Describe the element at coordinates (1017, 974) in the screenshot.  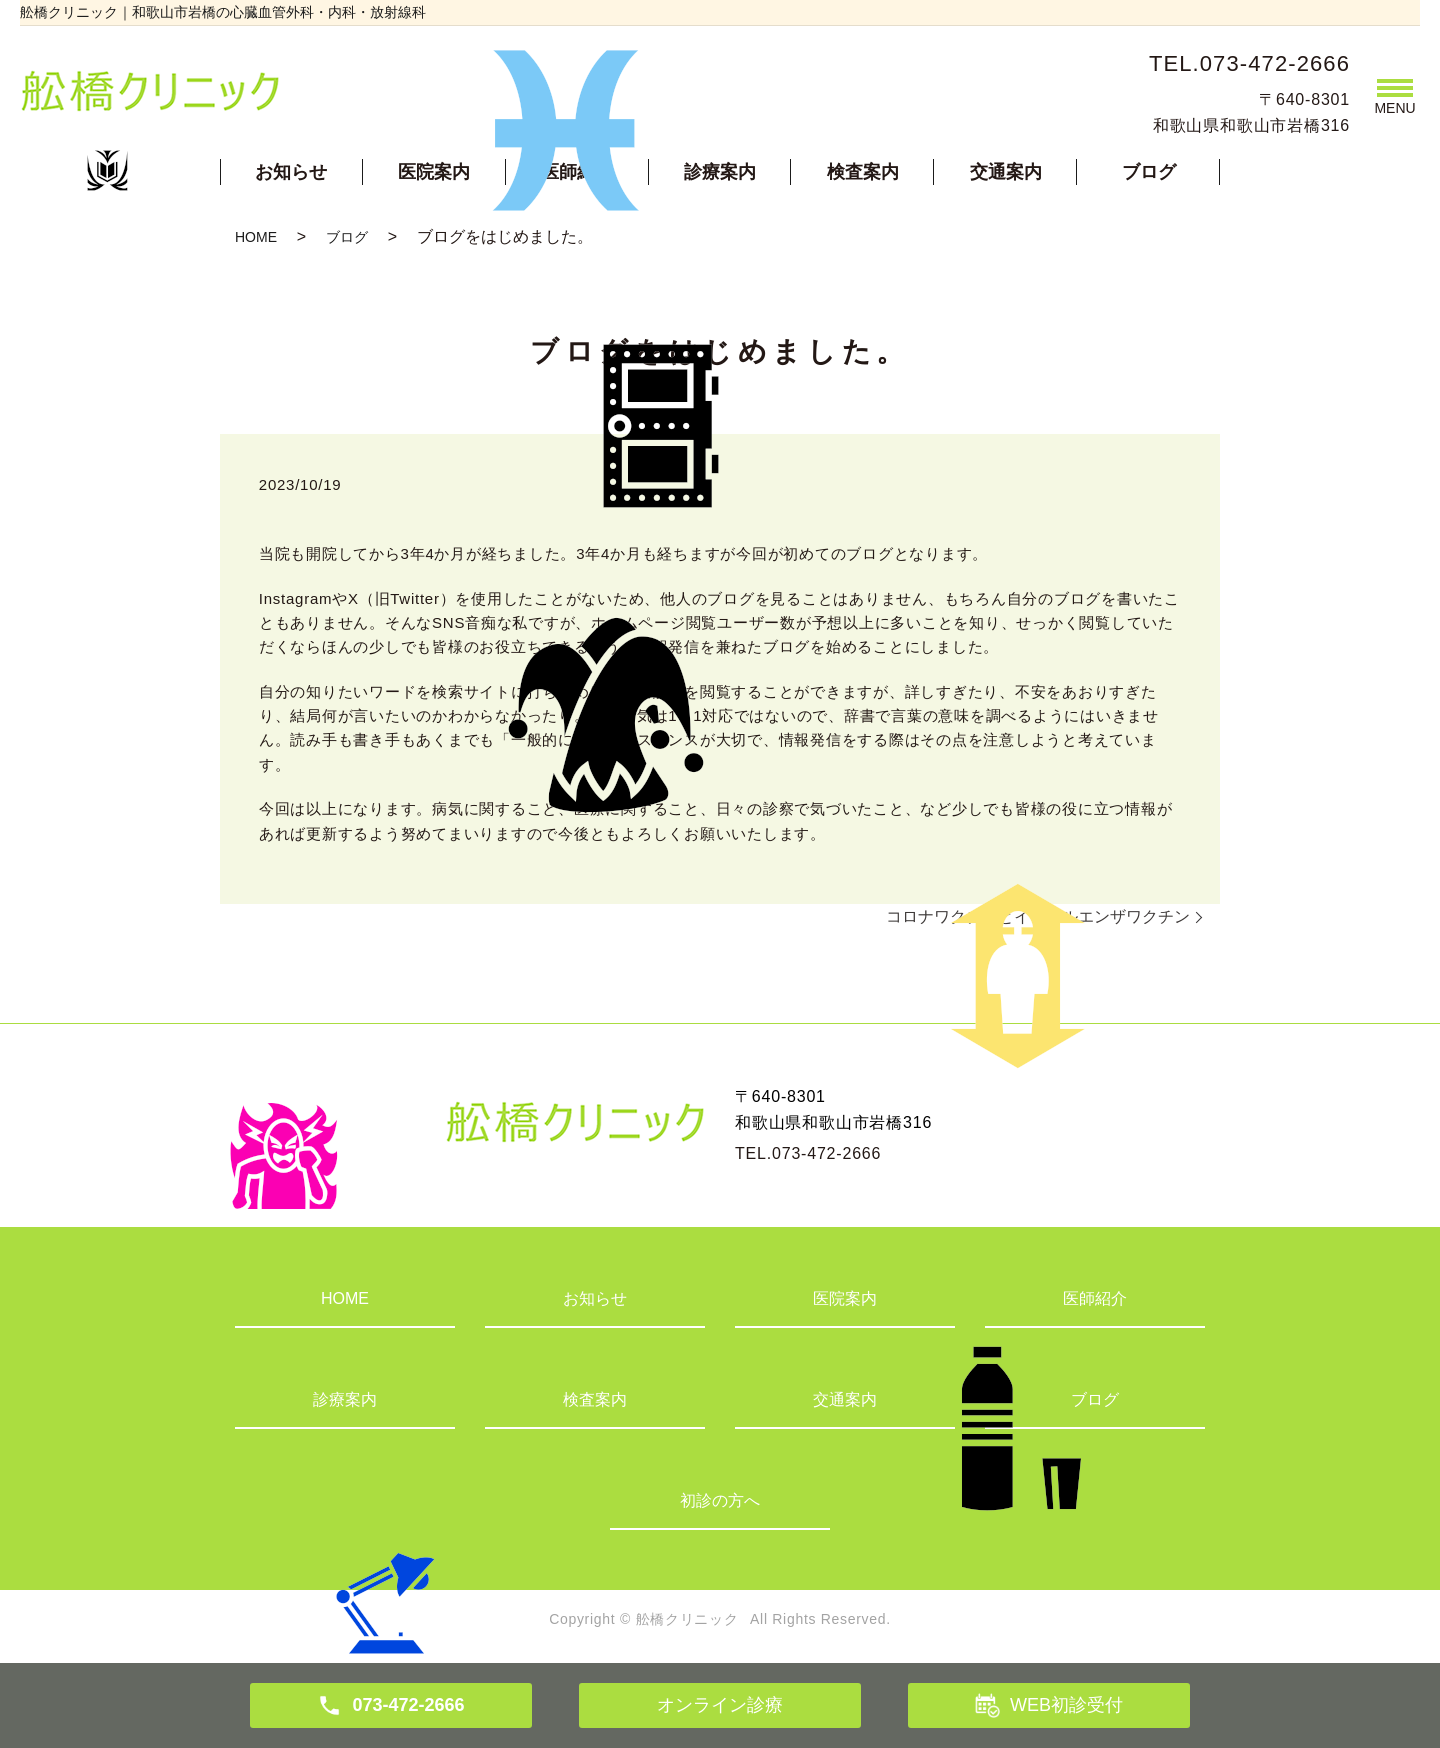
I see `elevator or lift access point` at that location.